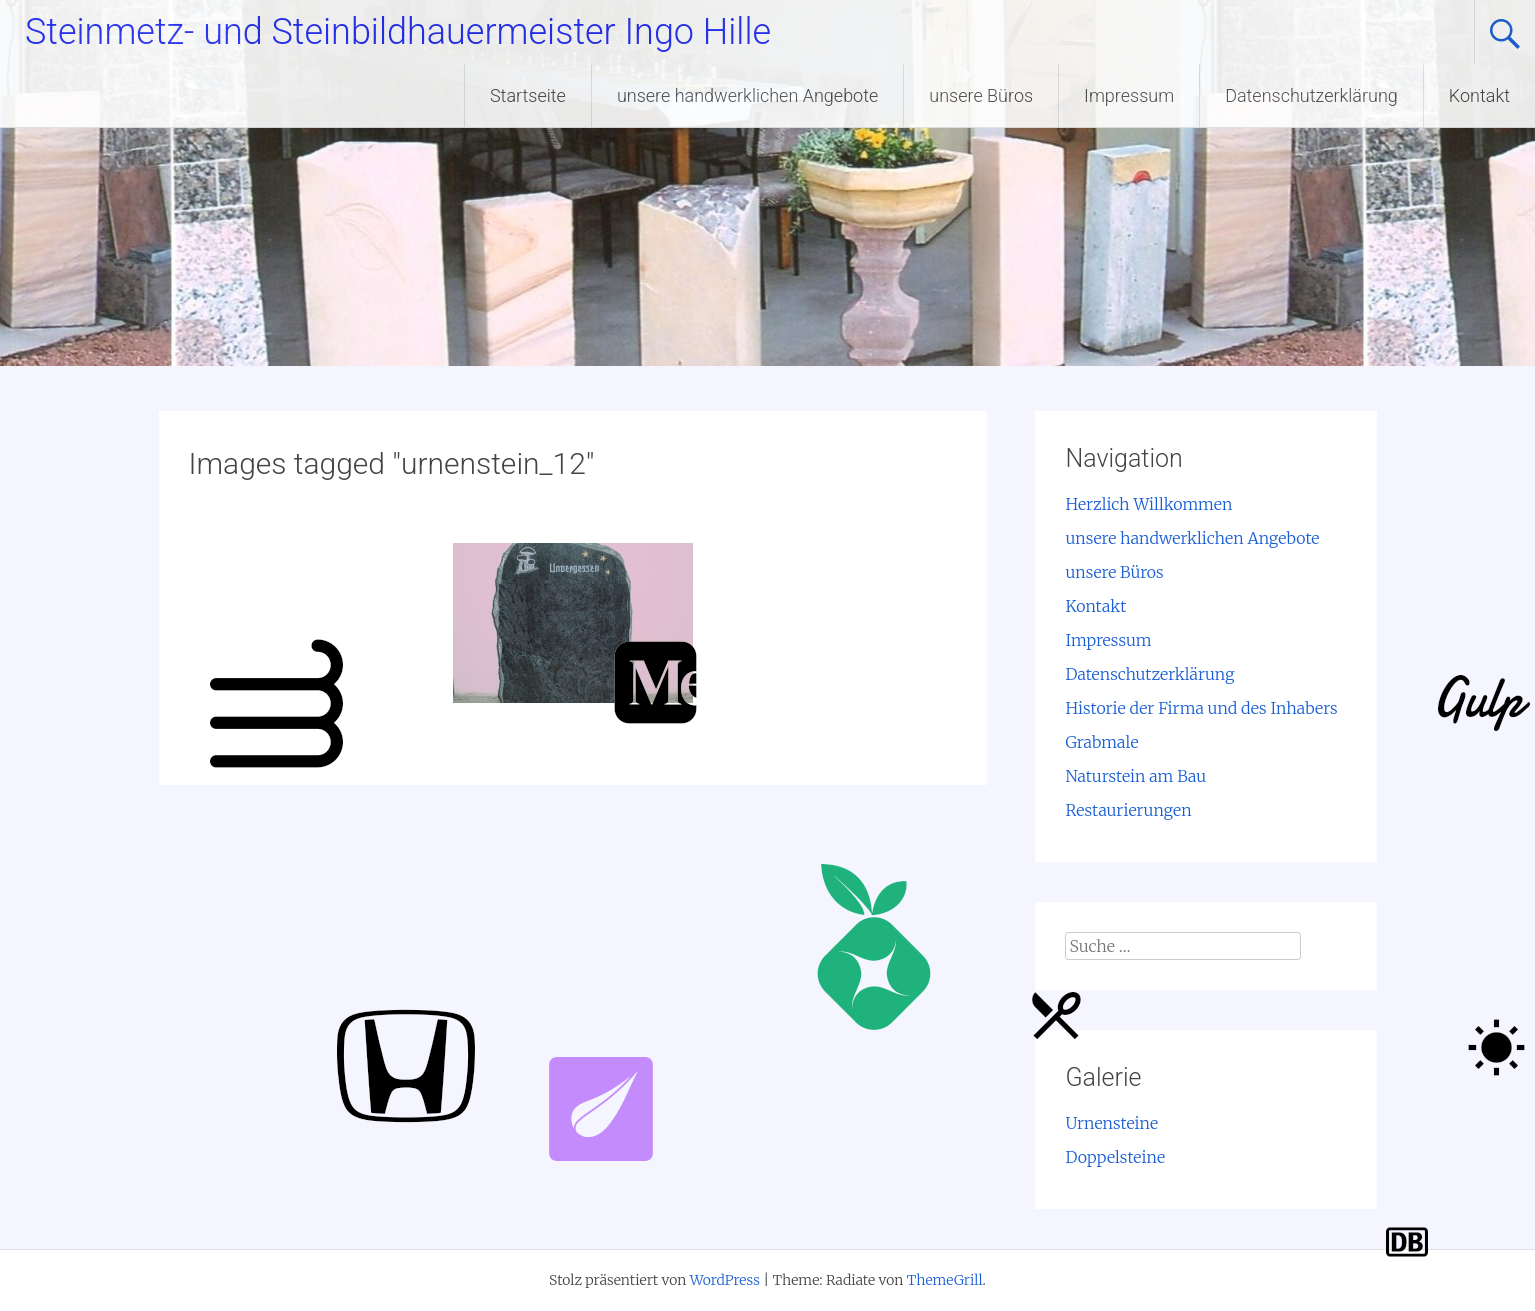  I want to click on open Pi-hole network ad blocker settings, so click(874, 947).